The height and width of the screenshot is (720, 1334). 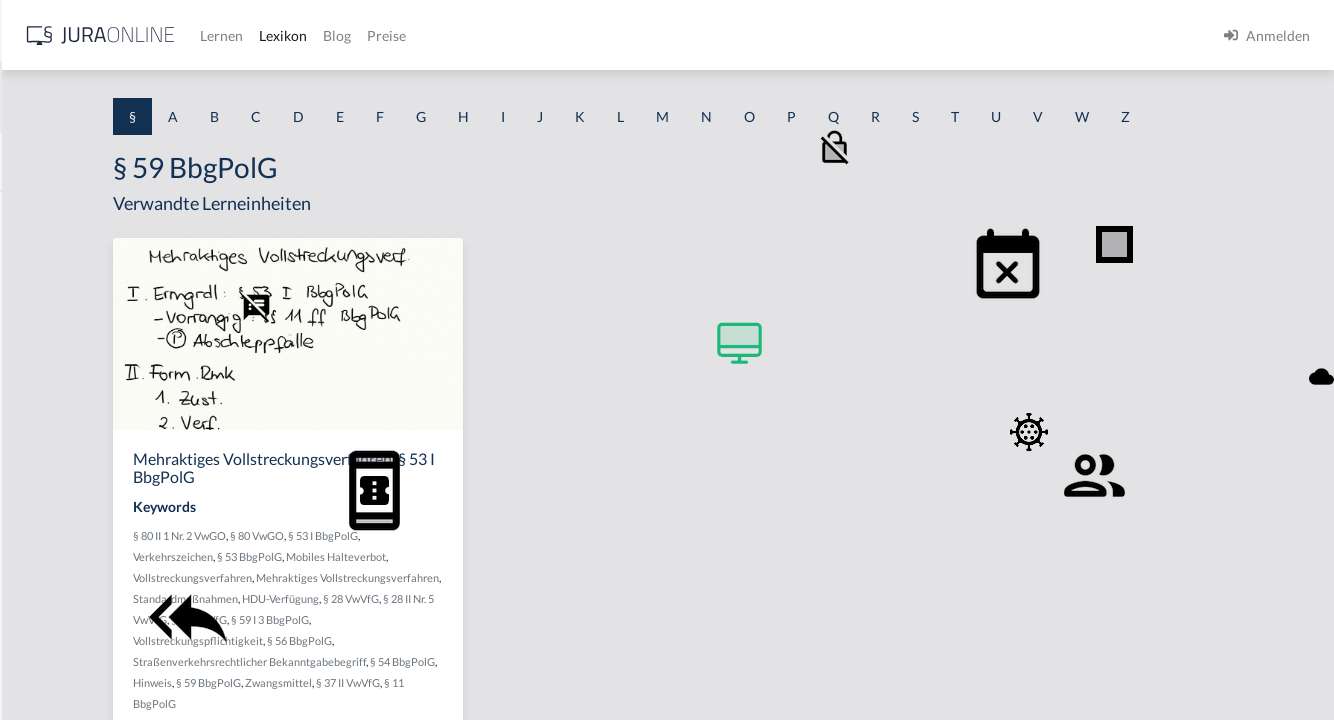 I want to click on a cancelled or unavailable calendar event, so click(x=1008, y=267).